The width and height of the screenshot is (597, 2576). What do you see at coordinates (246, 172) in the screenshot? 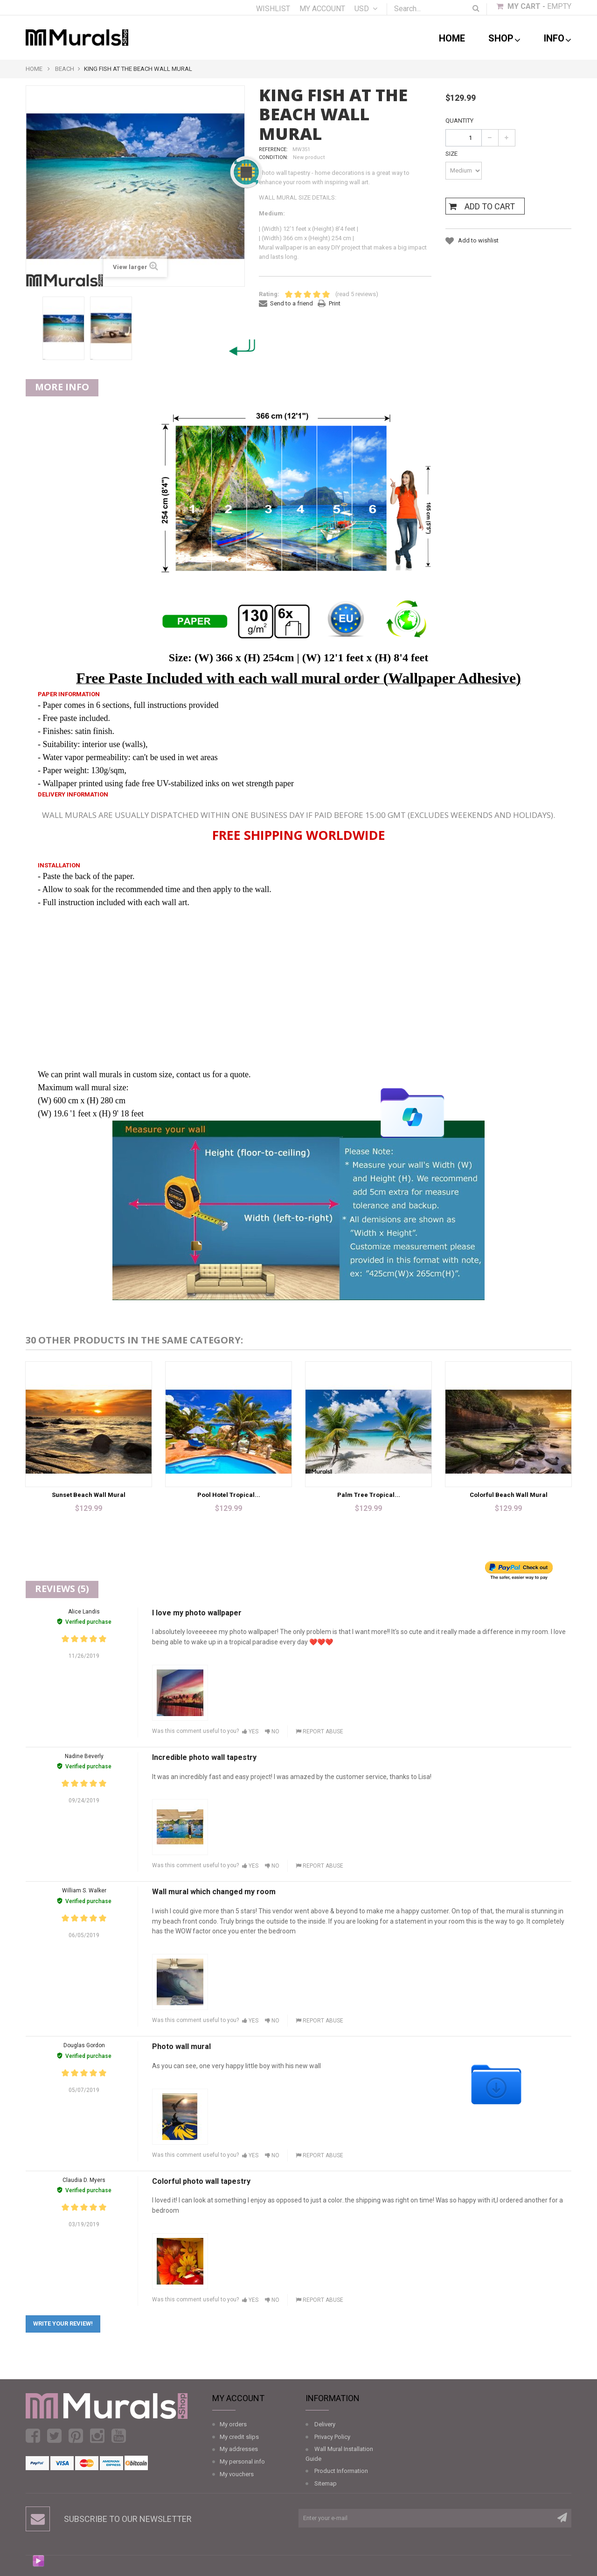
I see `access system driver settings` at bounding box center [246, 172].